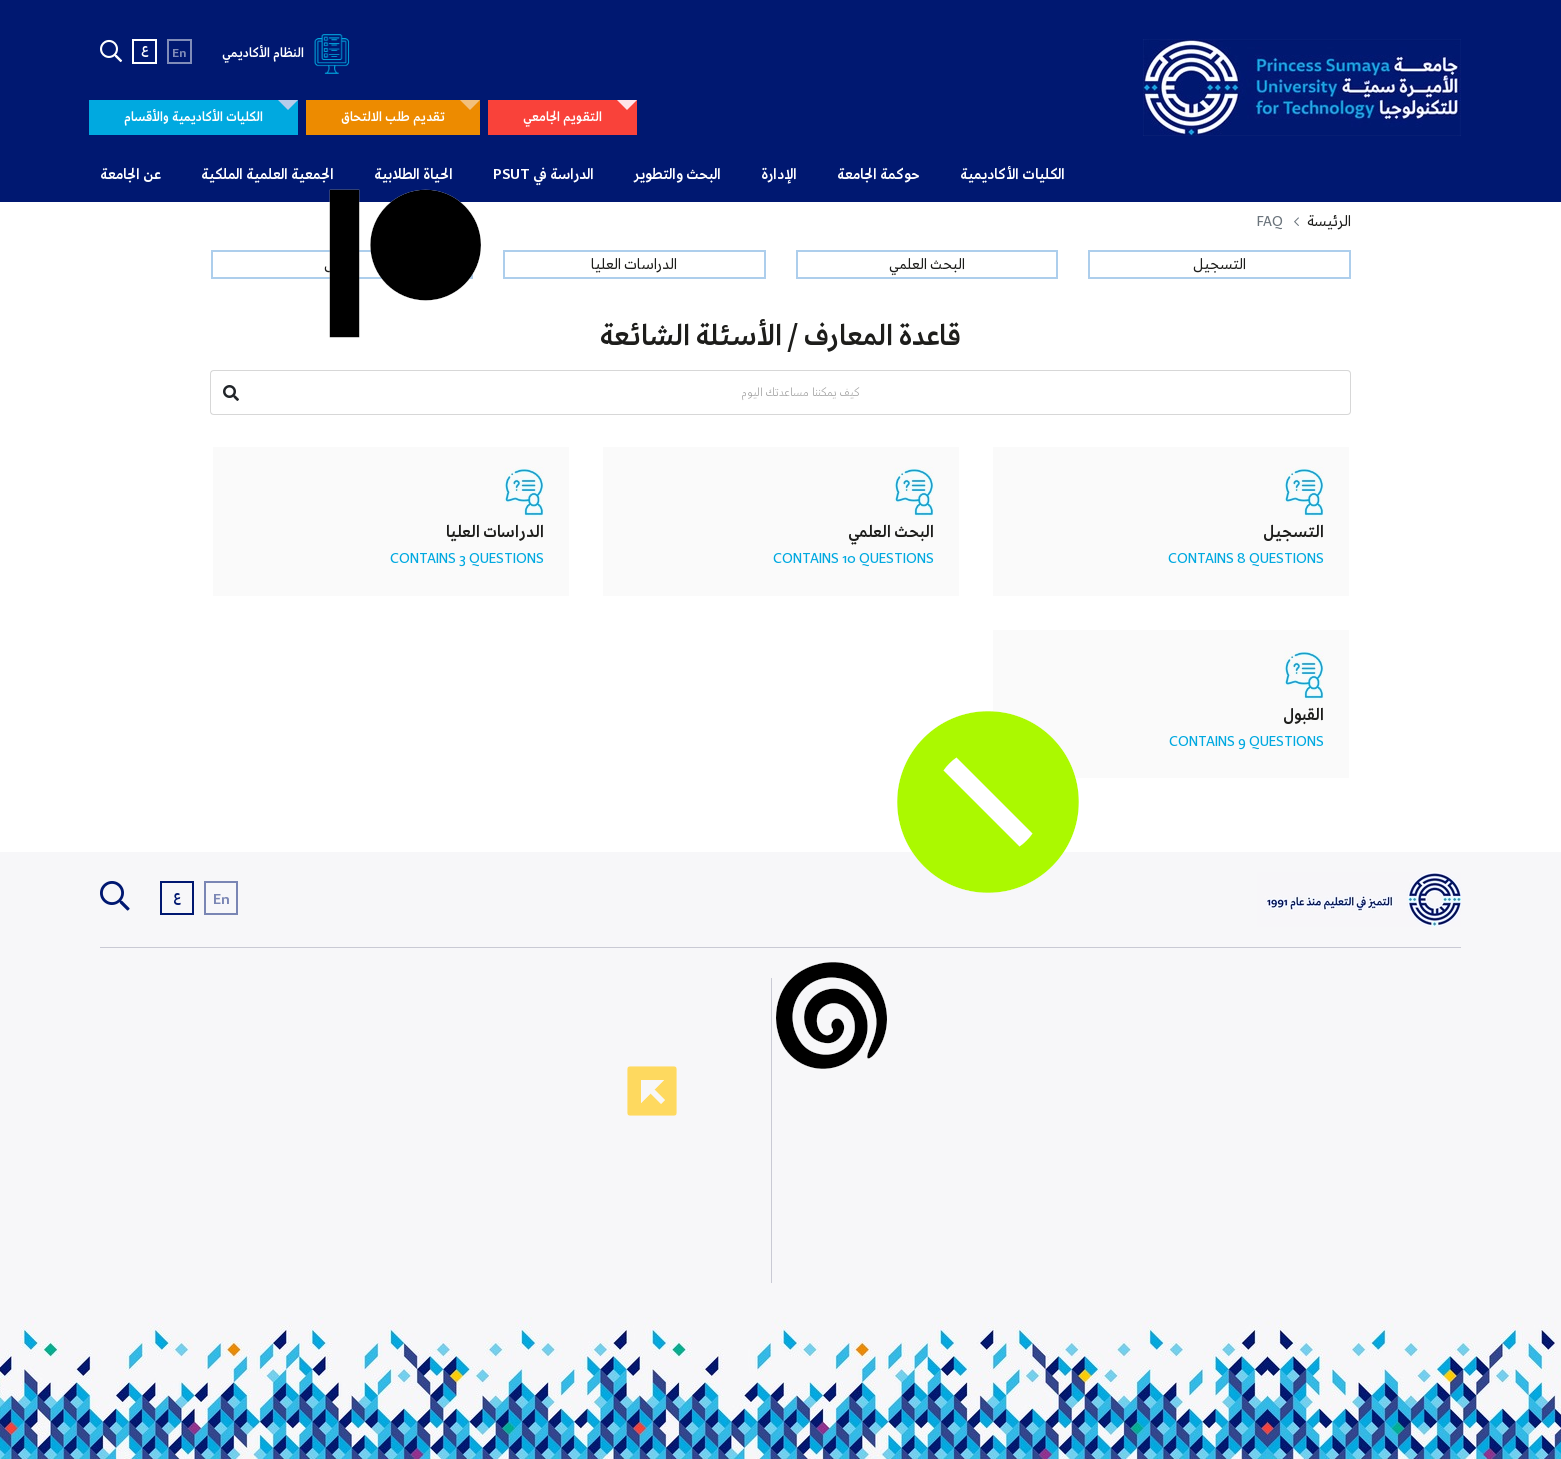 Image resolution: width=1561 pixels, height=1459 pixels. Describe the element at coordinates (988, 802) in the screenshot. I see `indicates a forbidden or prohibited action` at that location.